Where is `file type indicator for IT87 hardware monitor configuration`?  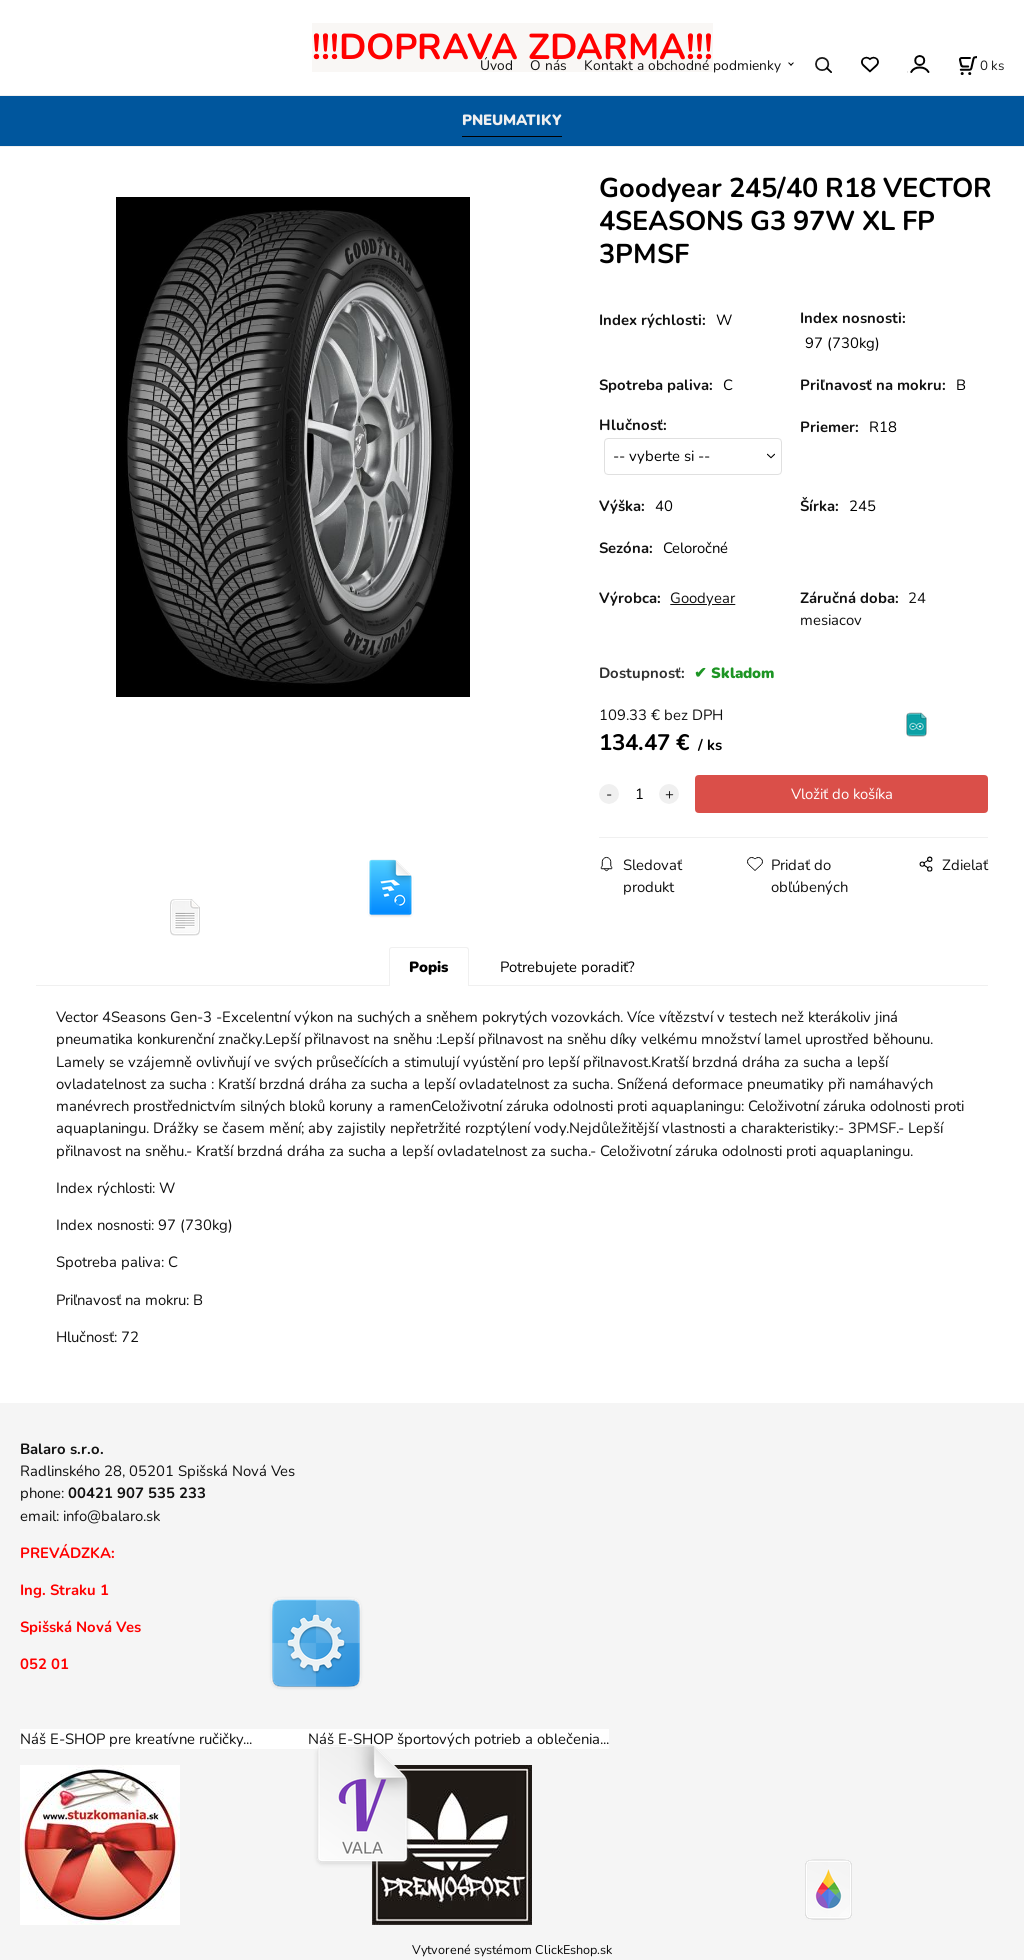 file type indicator for IT87 hardware monitor configuration is located at coordinates (828, 1889).